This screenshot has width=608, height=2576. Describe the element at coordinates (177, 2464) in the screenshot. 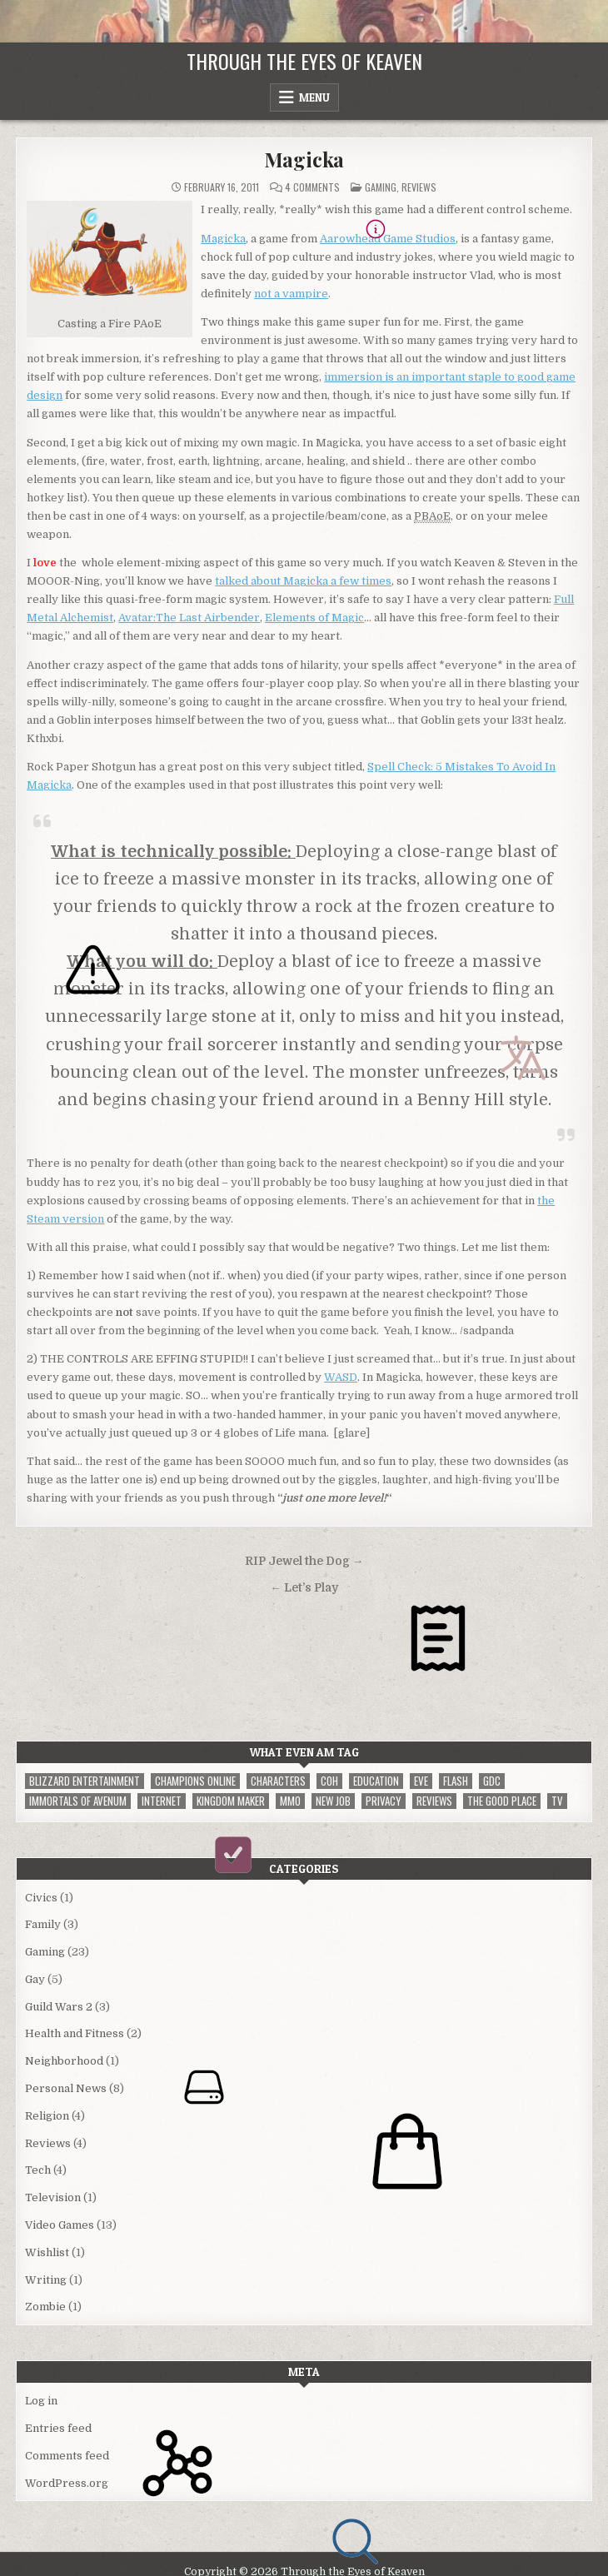

I see `view network graph or connections` at that location.